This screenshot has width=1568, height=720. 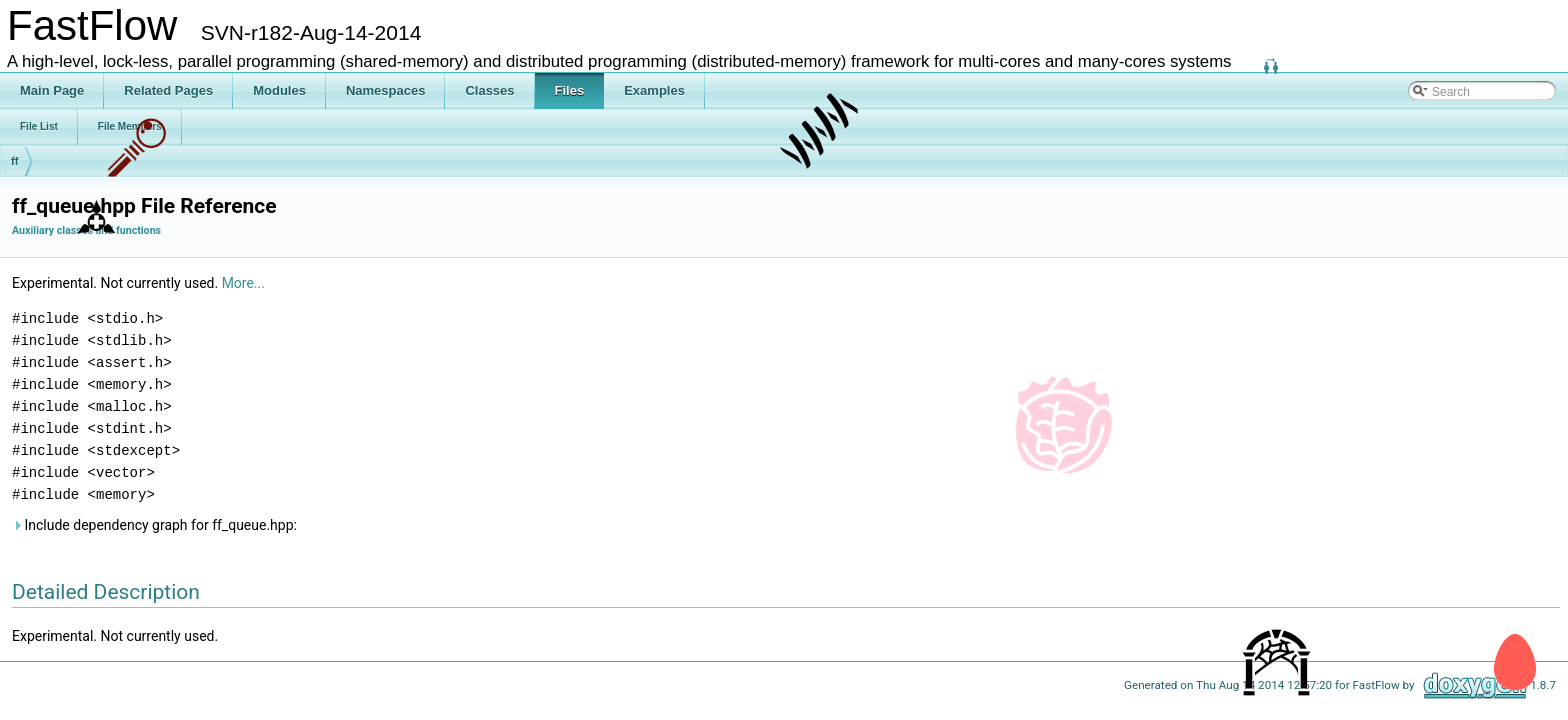 I want to click on indicates spring physics or bounce effect, so click(x=819, y=131).